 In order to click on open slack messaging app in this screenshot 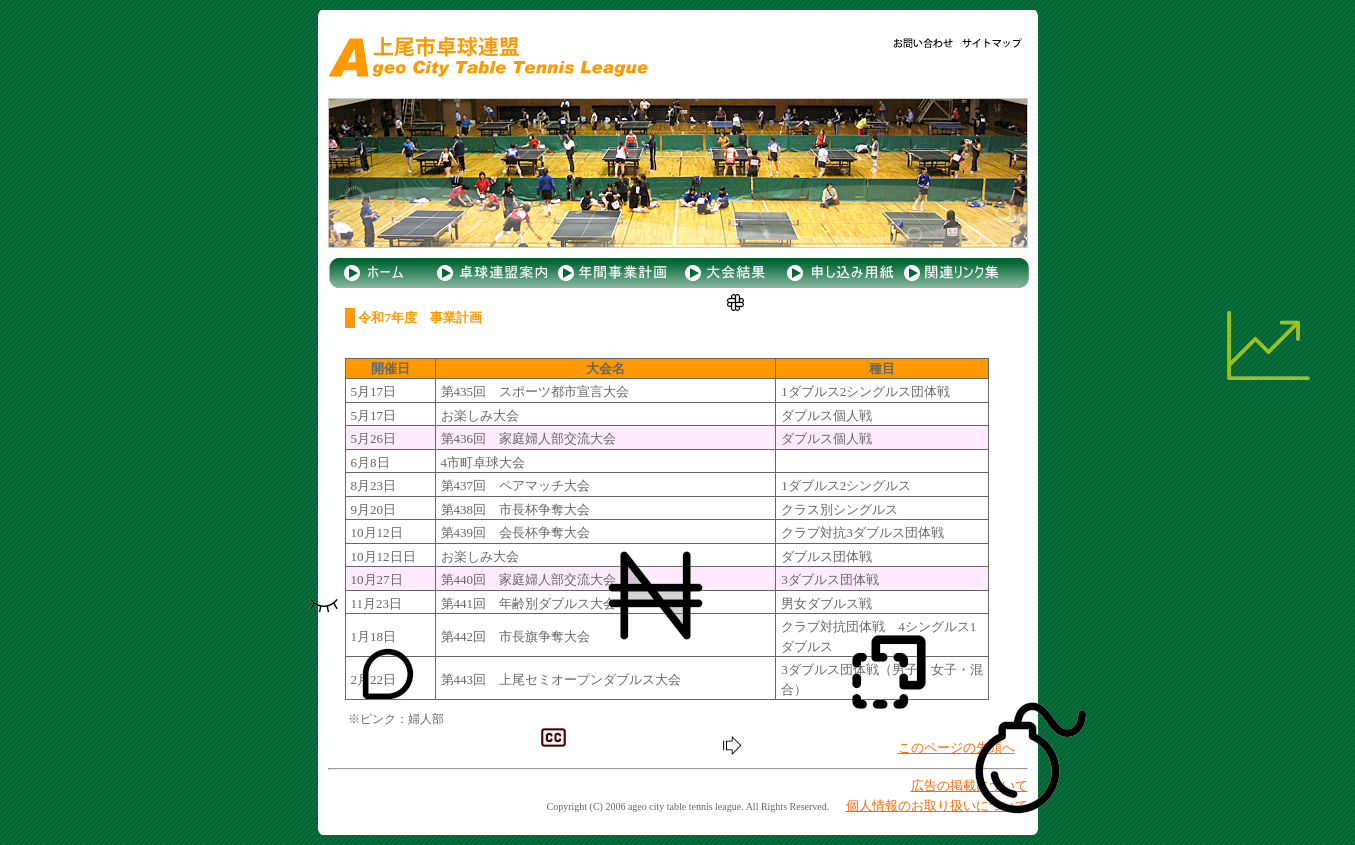, I will do `click(735, 302)`.